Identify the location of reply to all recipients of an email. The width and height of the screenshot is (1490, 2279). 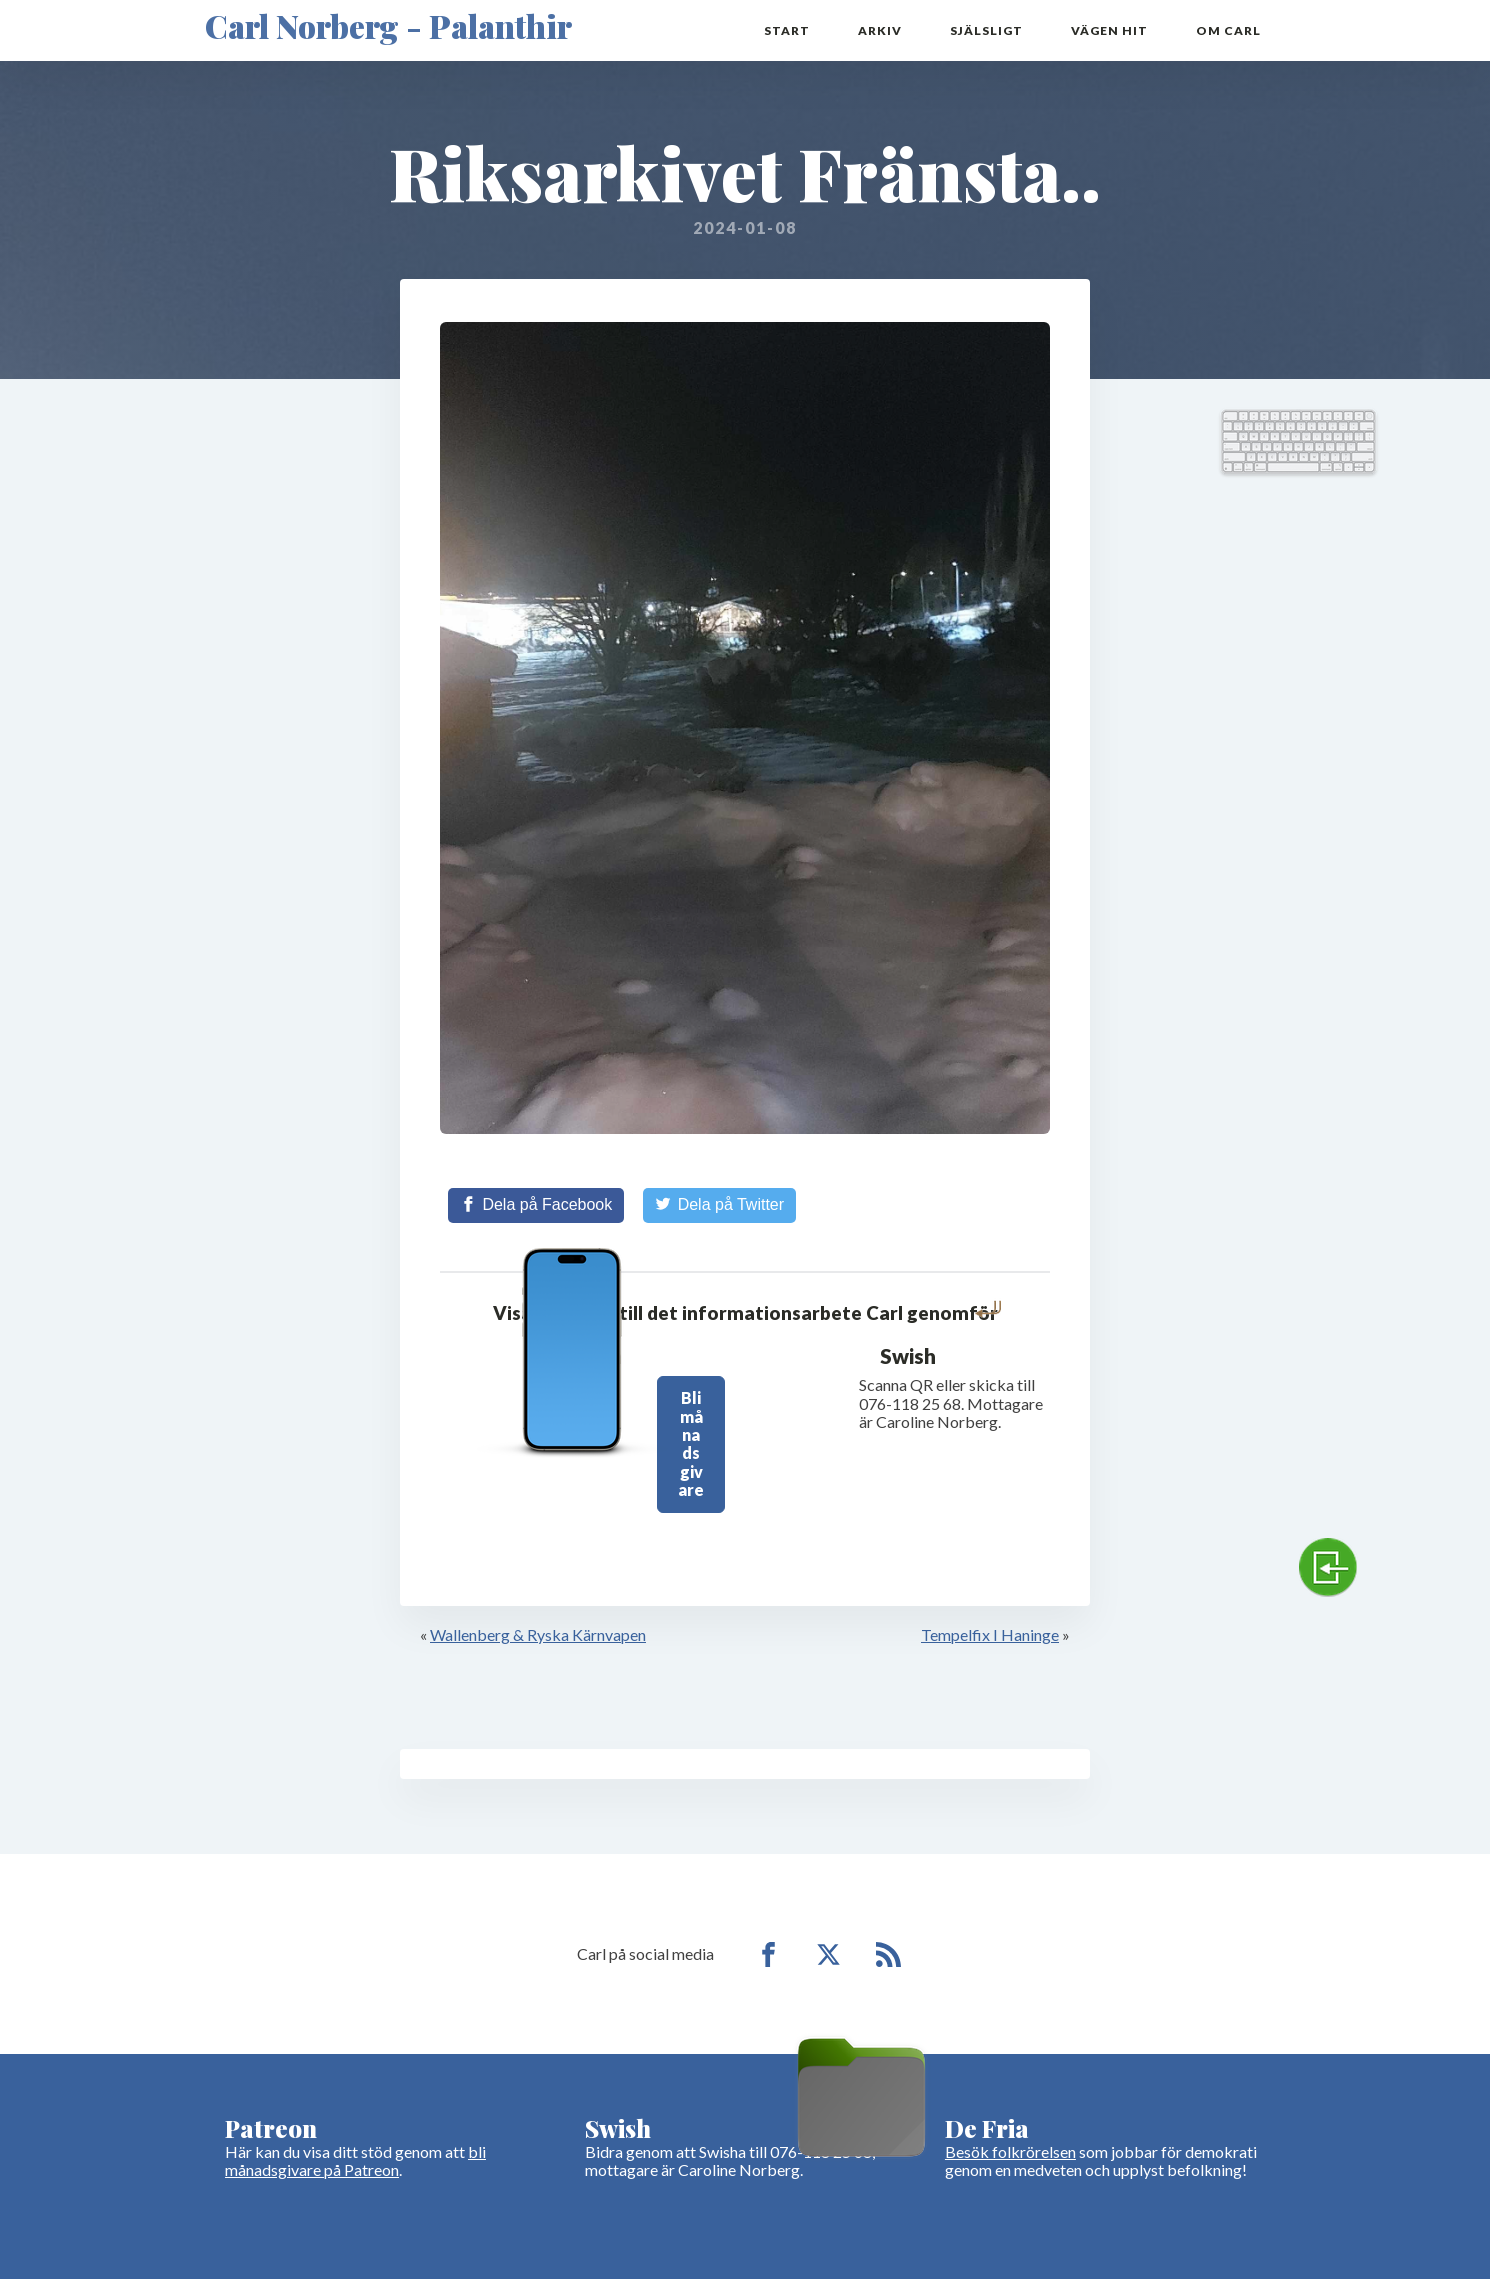
(987, 1307).